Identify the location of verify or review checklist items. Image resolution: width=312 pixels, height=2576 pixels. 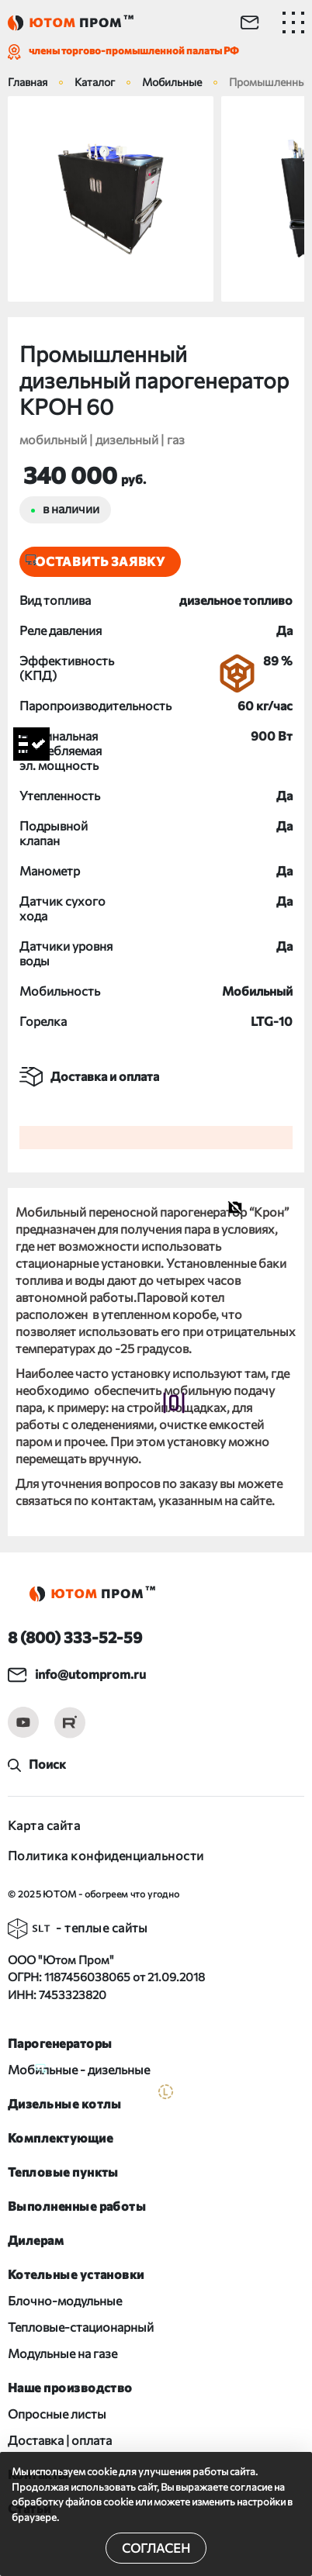
(31, 744).